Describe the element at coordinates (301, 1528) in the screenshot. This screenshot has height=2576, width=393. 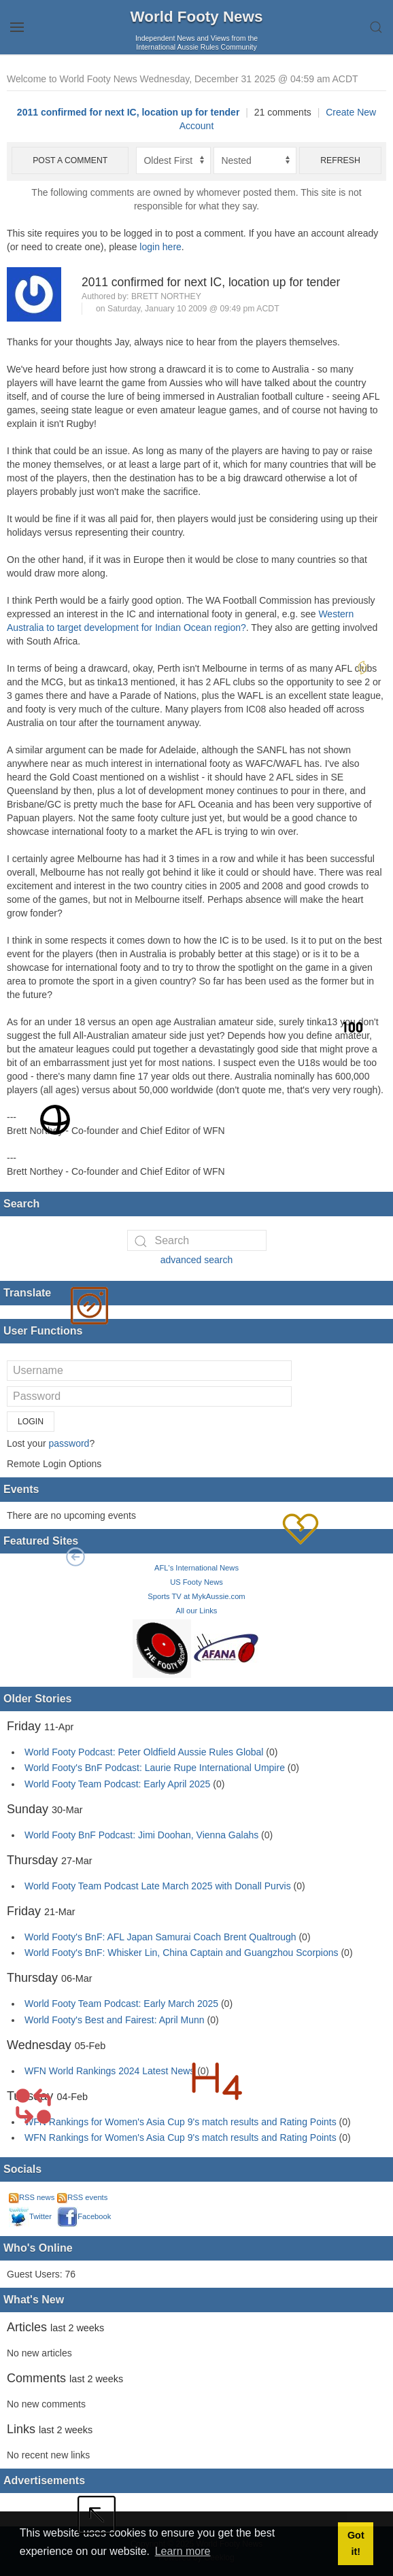
I see `unlike or remove from favorites` at that location.